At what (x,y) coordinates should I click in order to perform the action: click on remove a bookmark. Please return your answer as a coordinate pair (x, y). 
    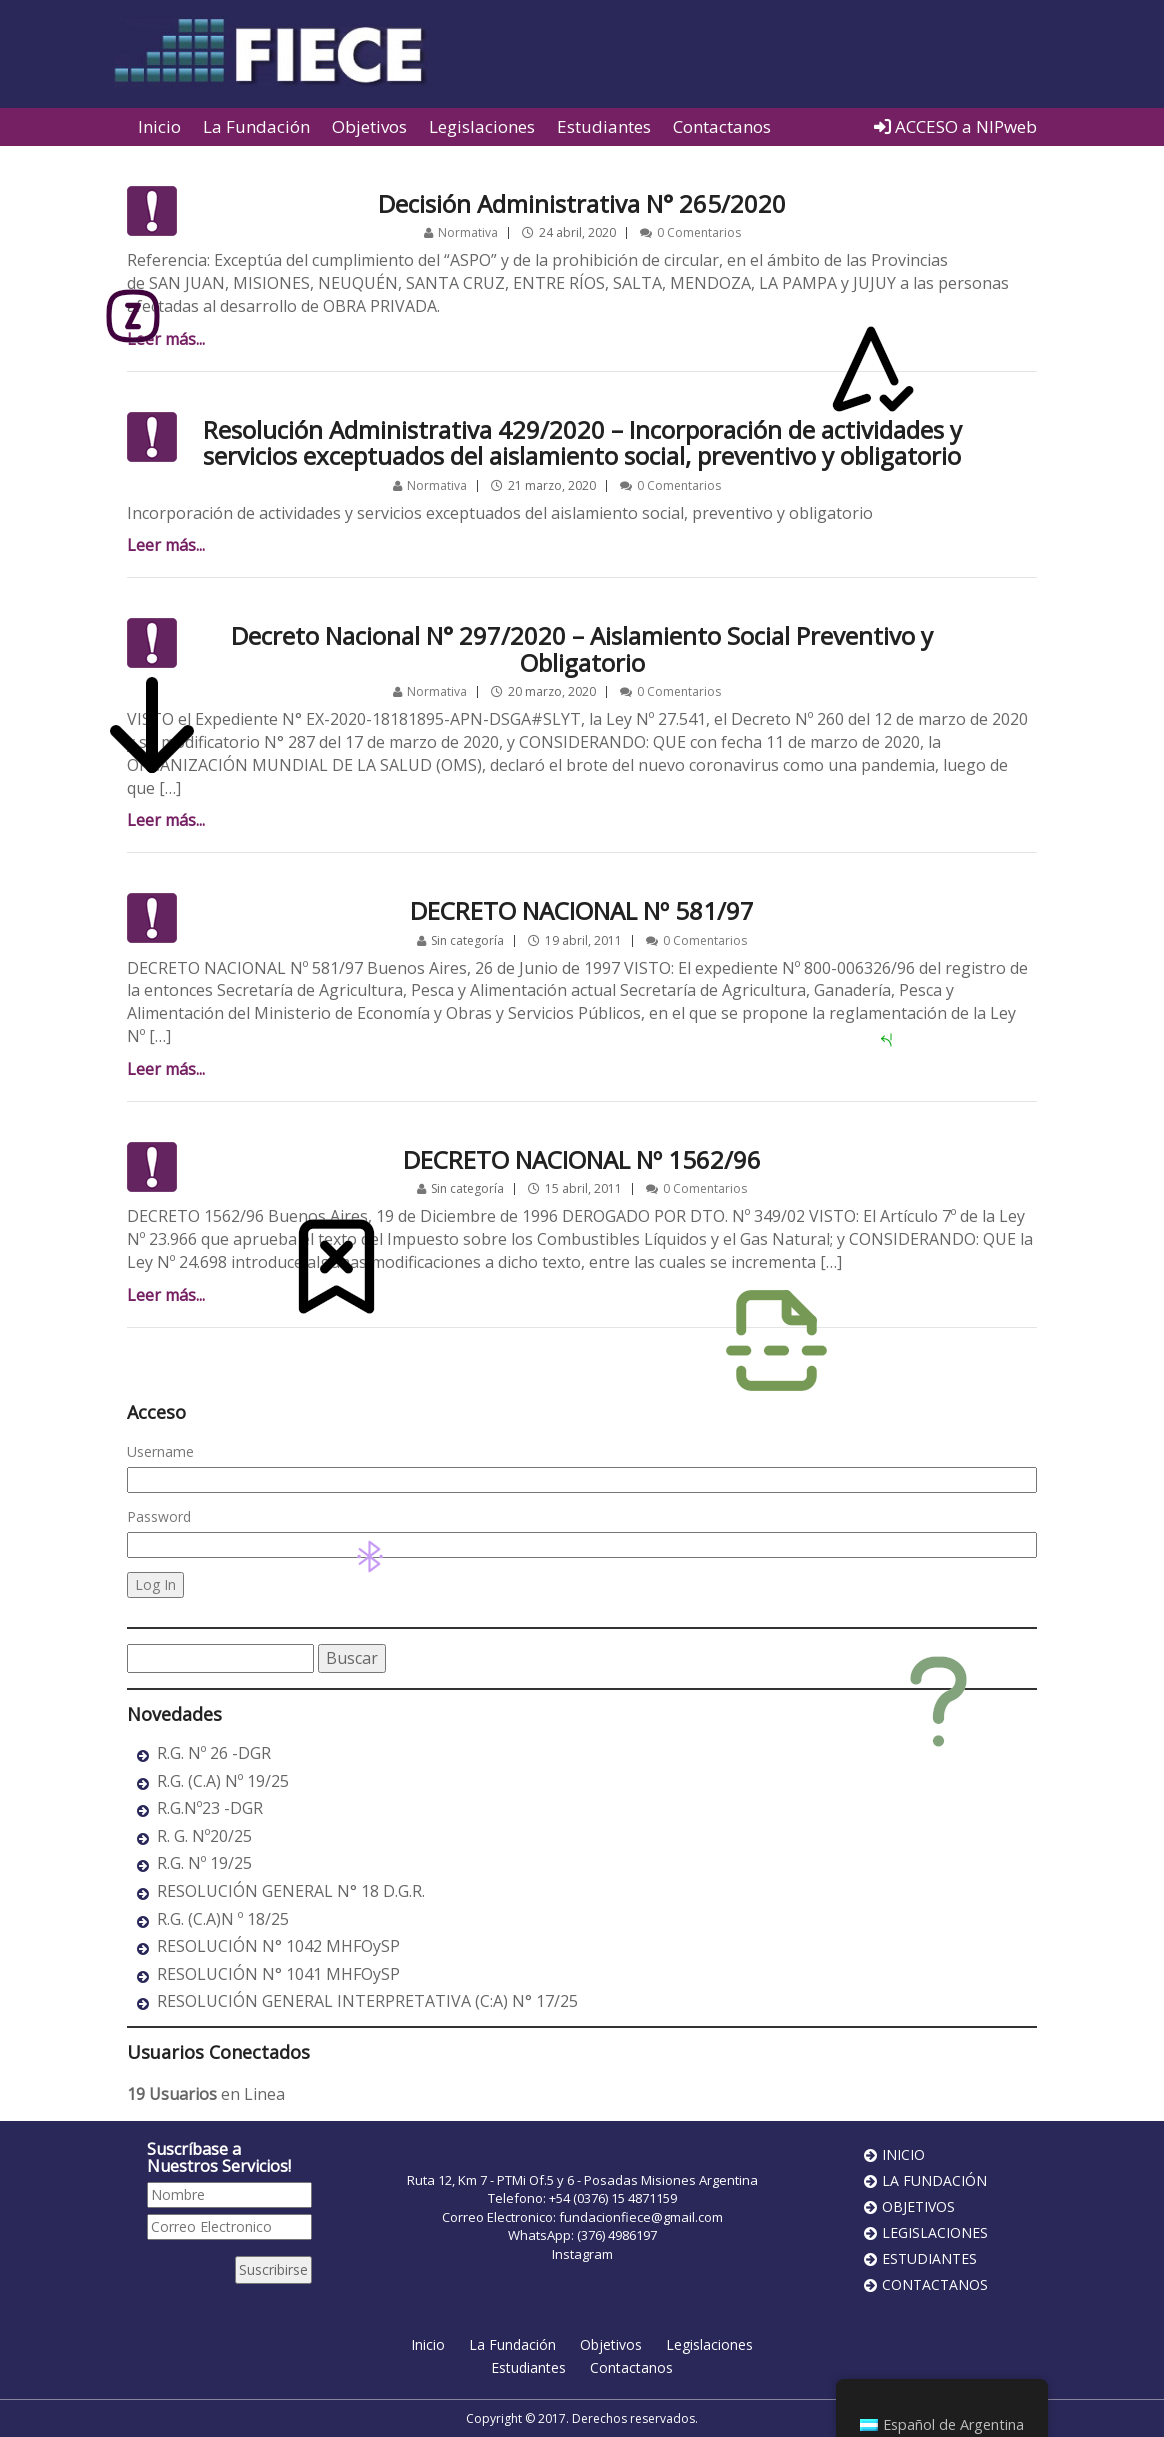
    Looking at the image, I should click on (336, 1266).